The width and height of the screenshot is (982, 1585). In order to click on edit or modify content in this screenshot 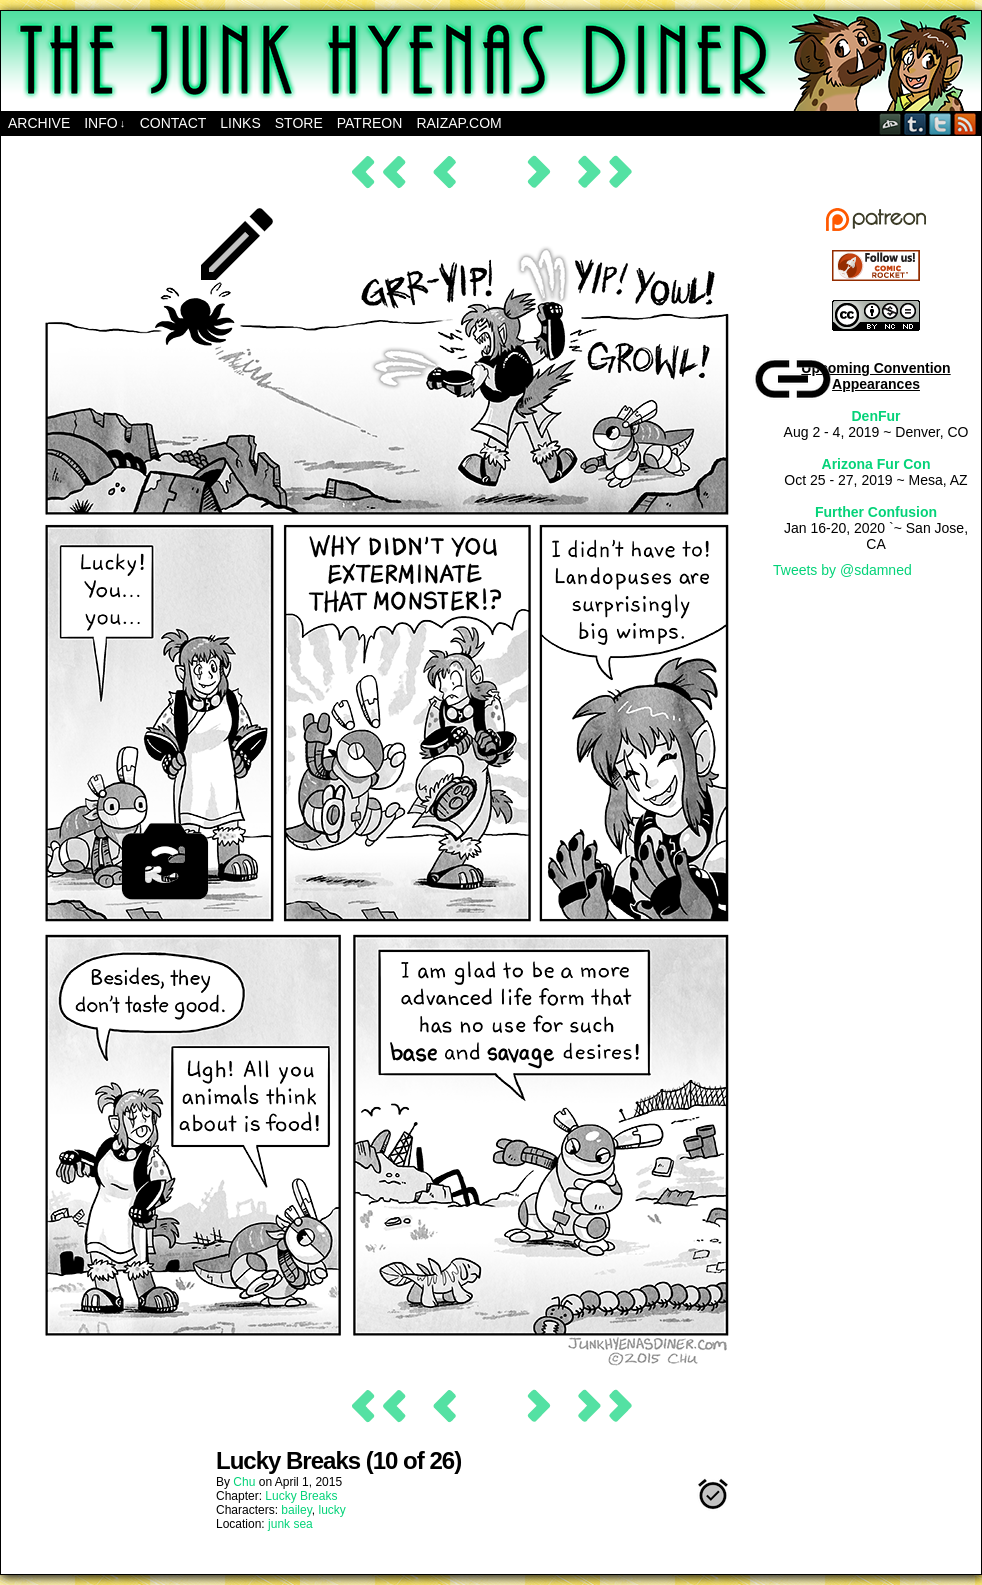, I will do `click(237, 244)`.